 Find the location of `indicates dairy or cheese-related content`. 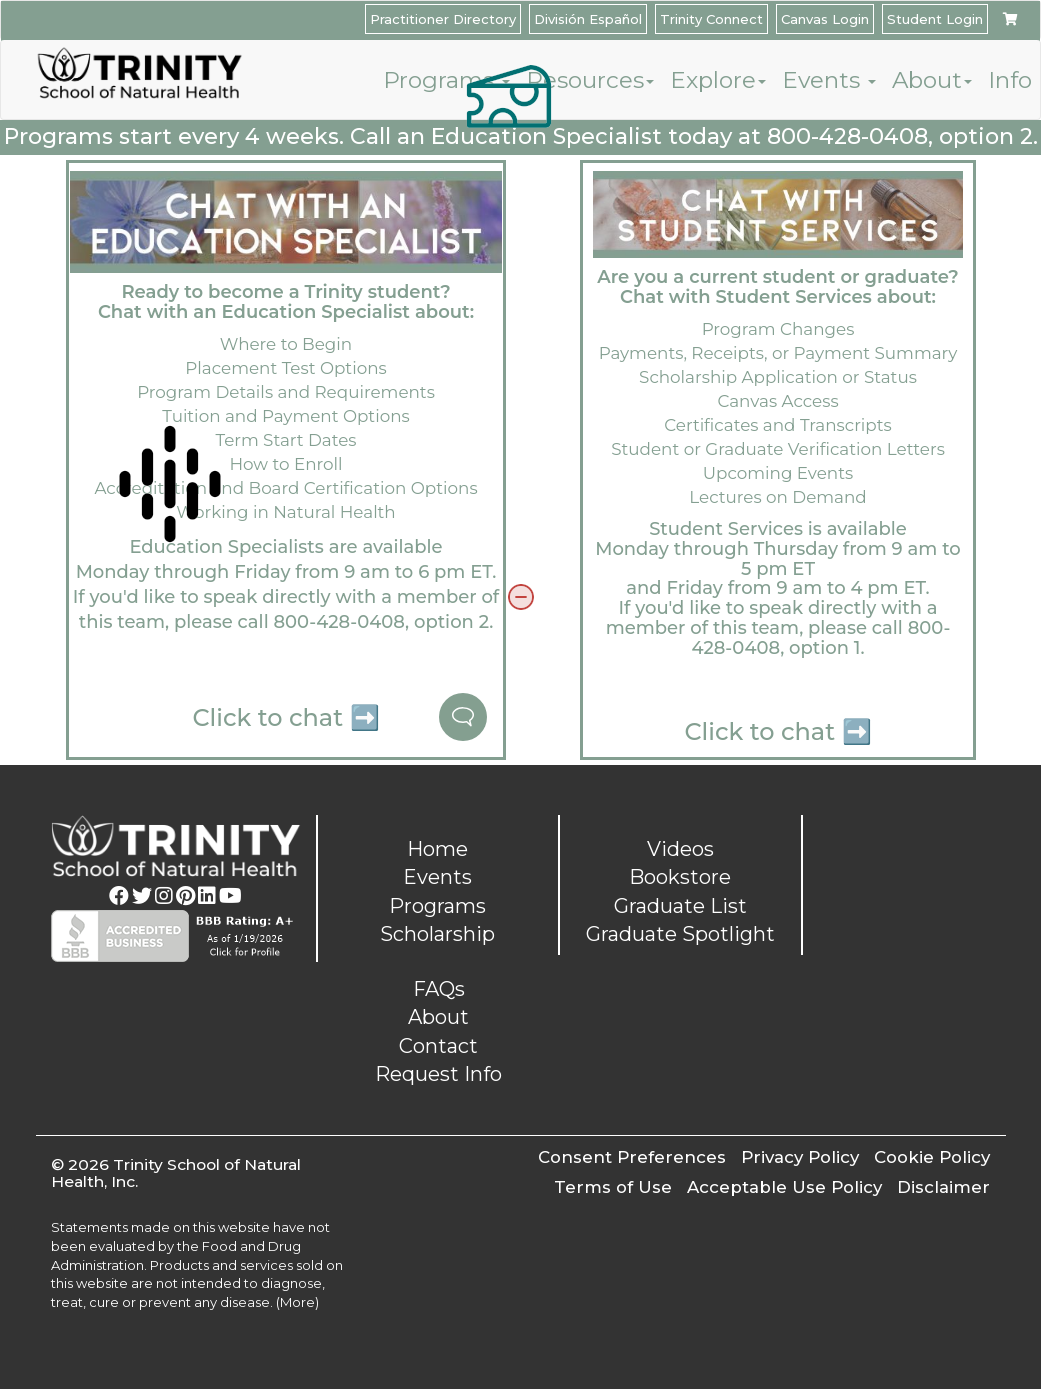

indicates dairy or cheese-related content is located at coordinates (509, 101).